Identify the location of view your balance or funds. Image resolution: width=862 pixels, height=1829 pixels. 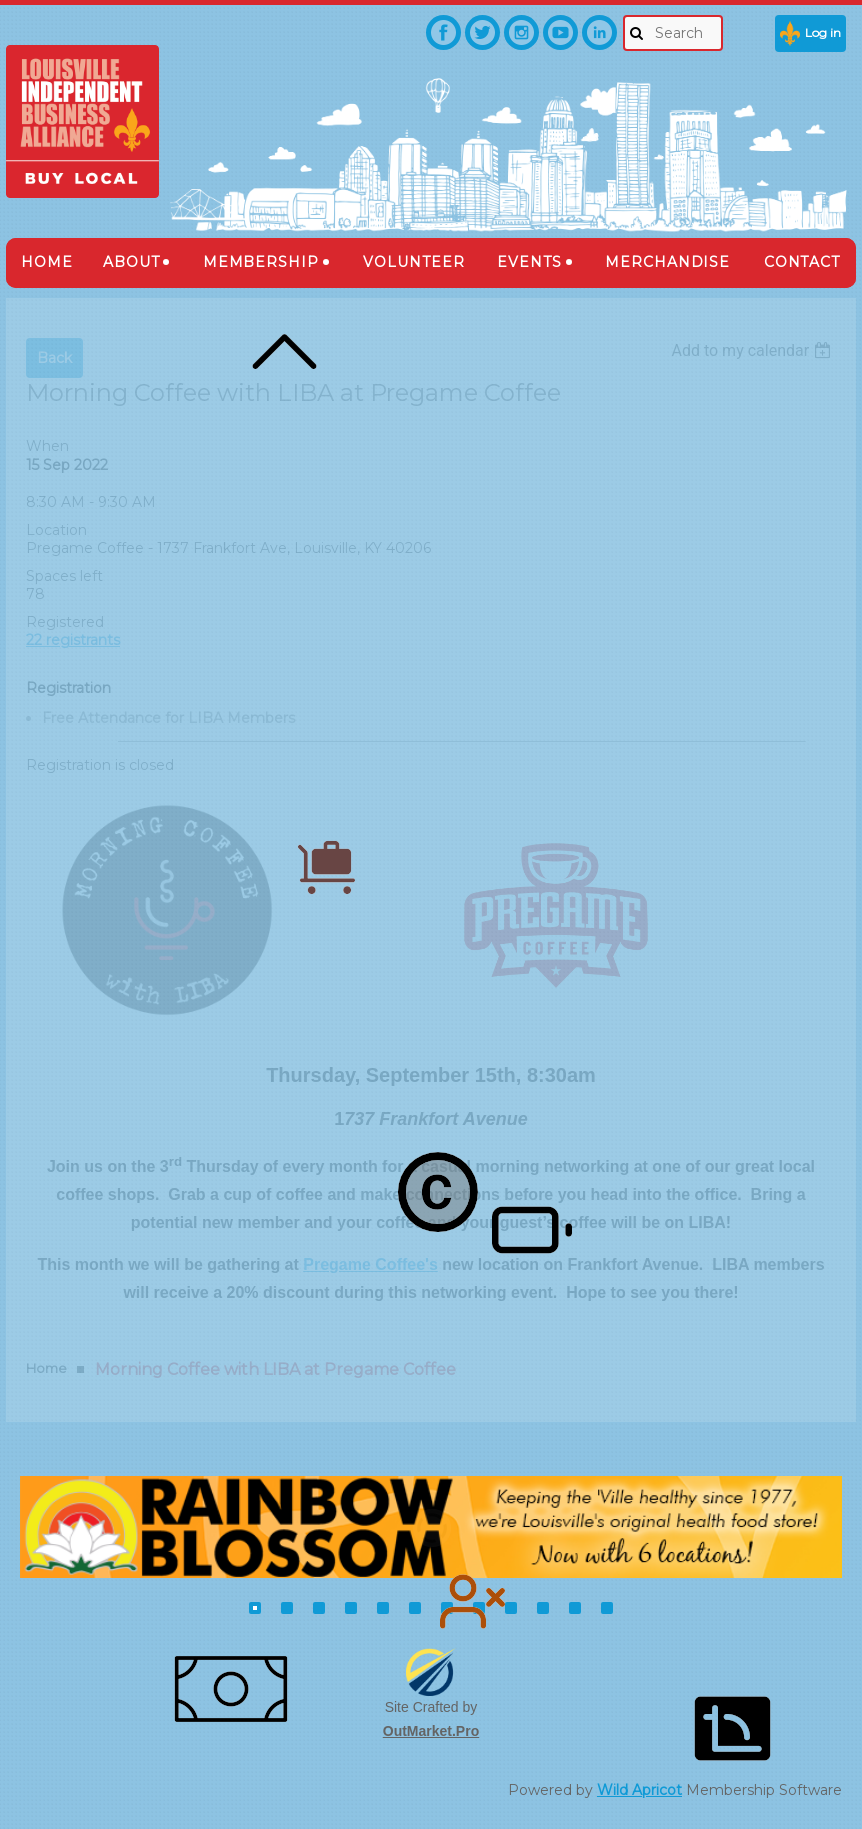
(231, 1689).